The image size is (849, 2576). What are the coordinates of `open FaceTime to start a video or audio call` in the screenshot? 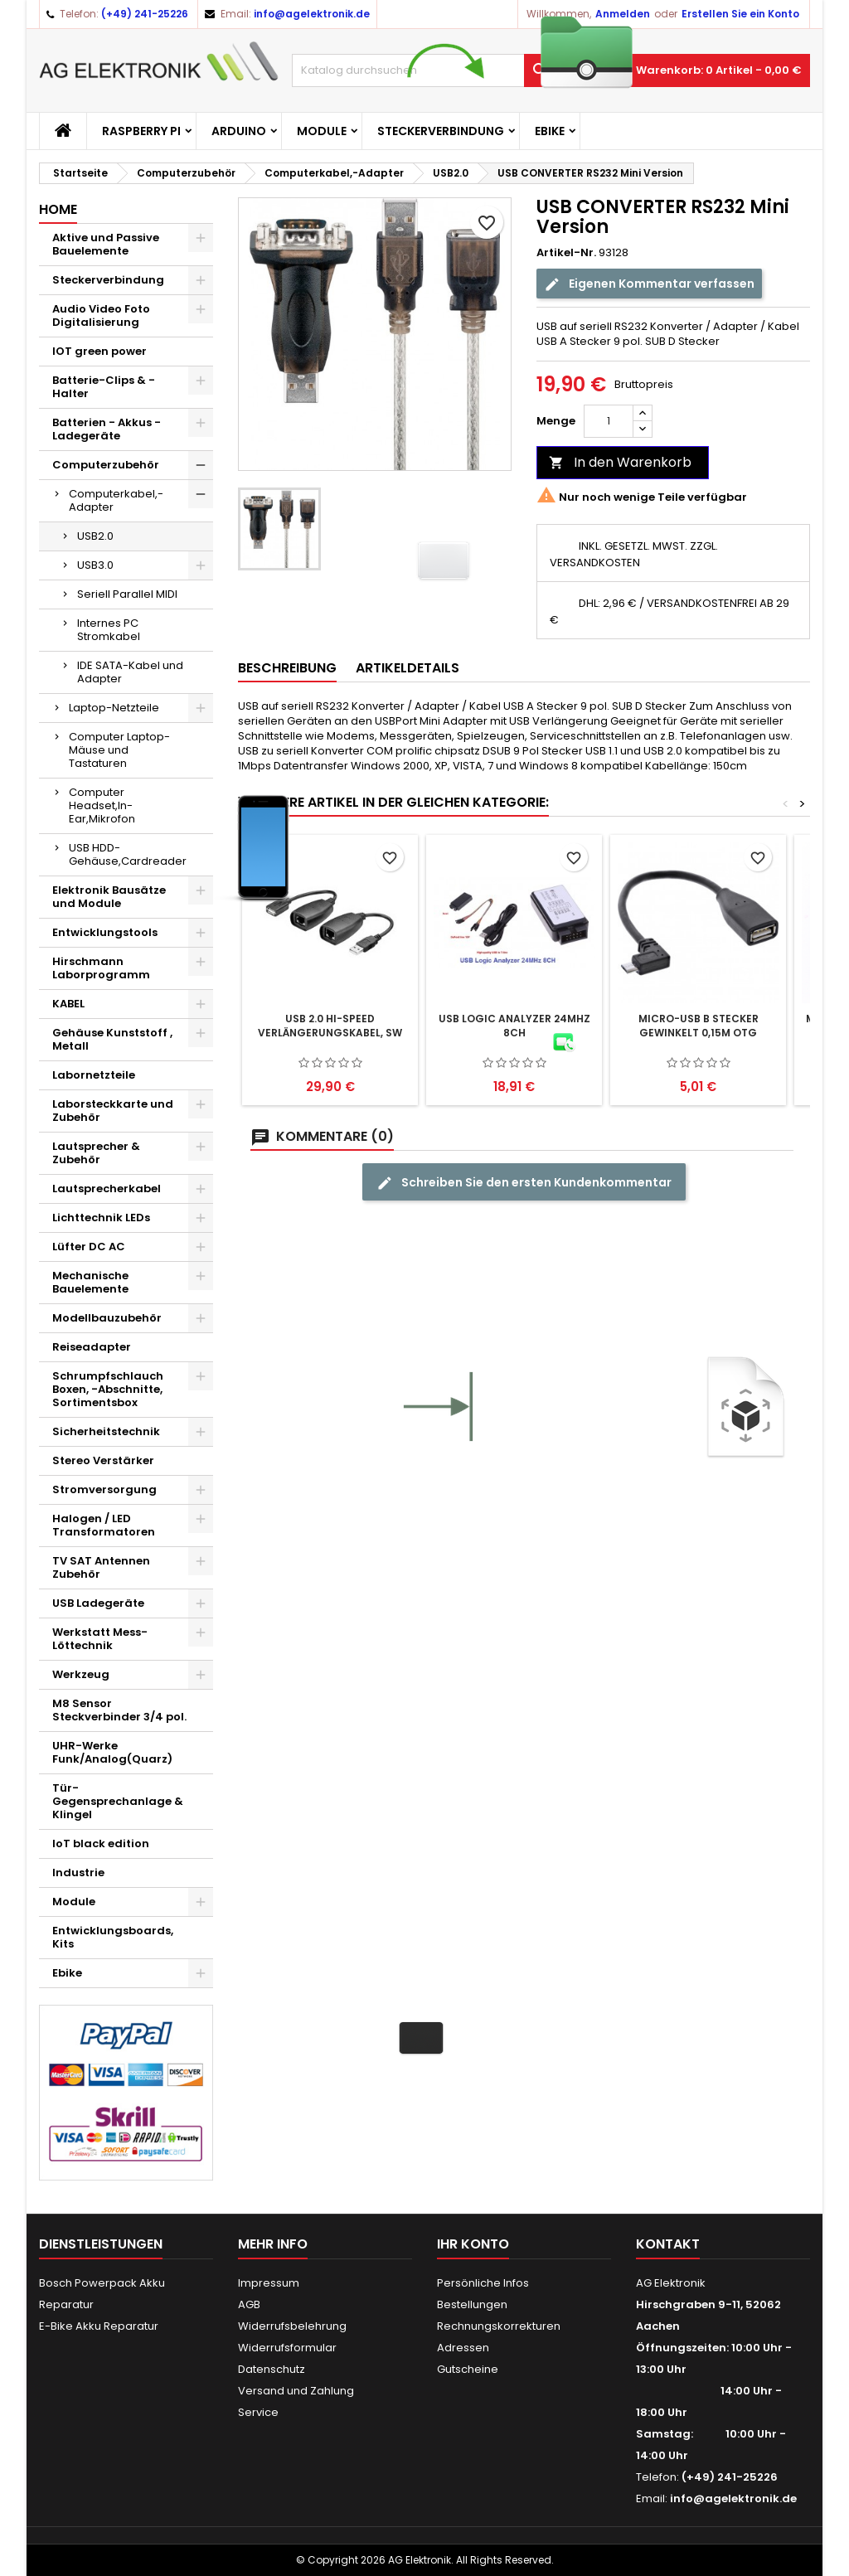 It's located at (564, 1042).